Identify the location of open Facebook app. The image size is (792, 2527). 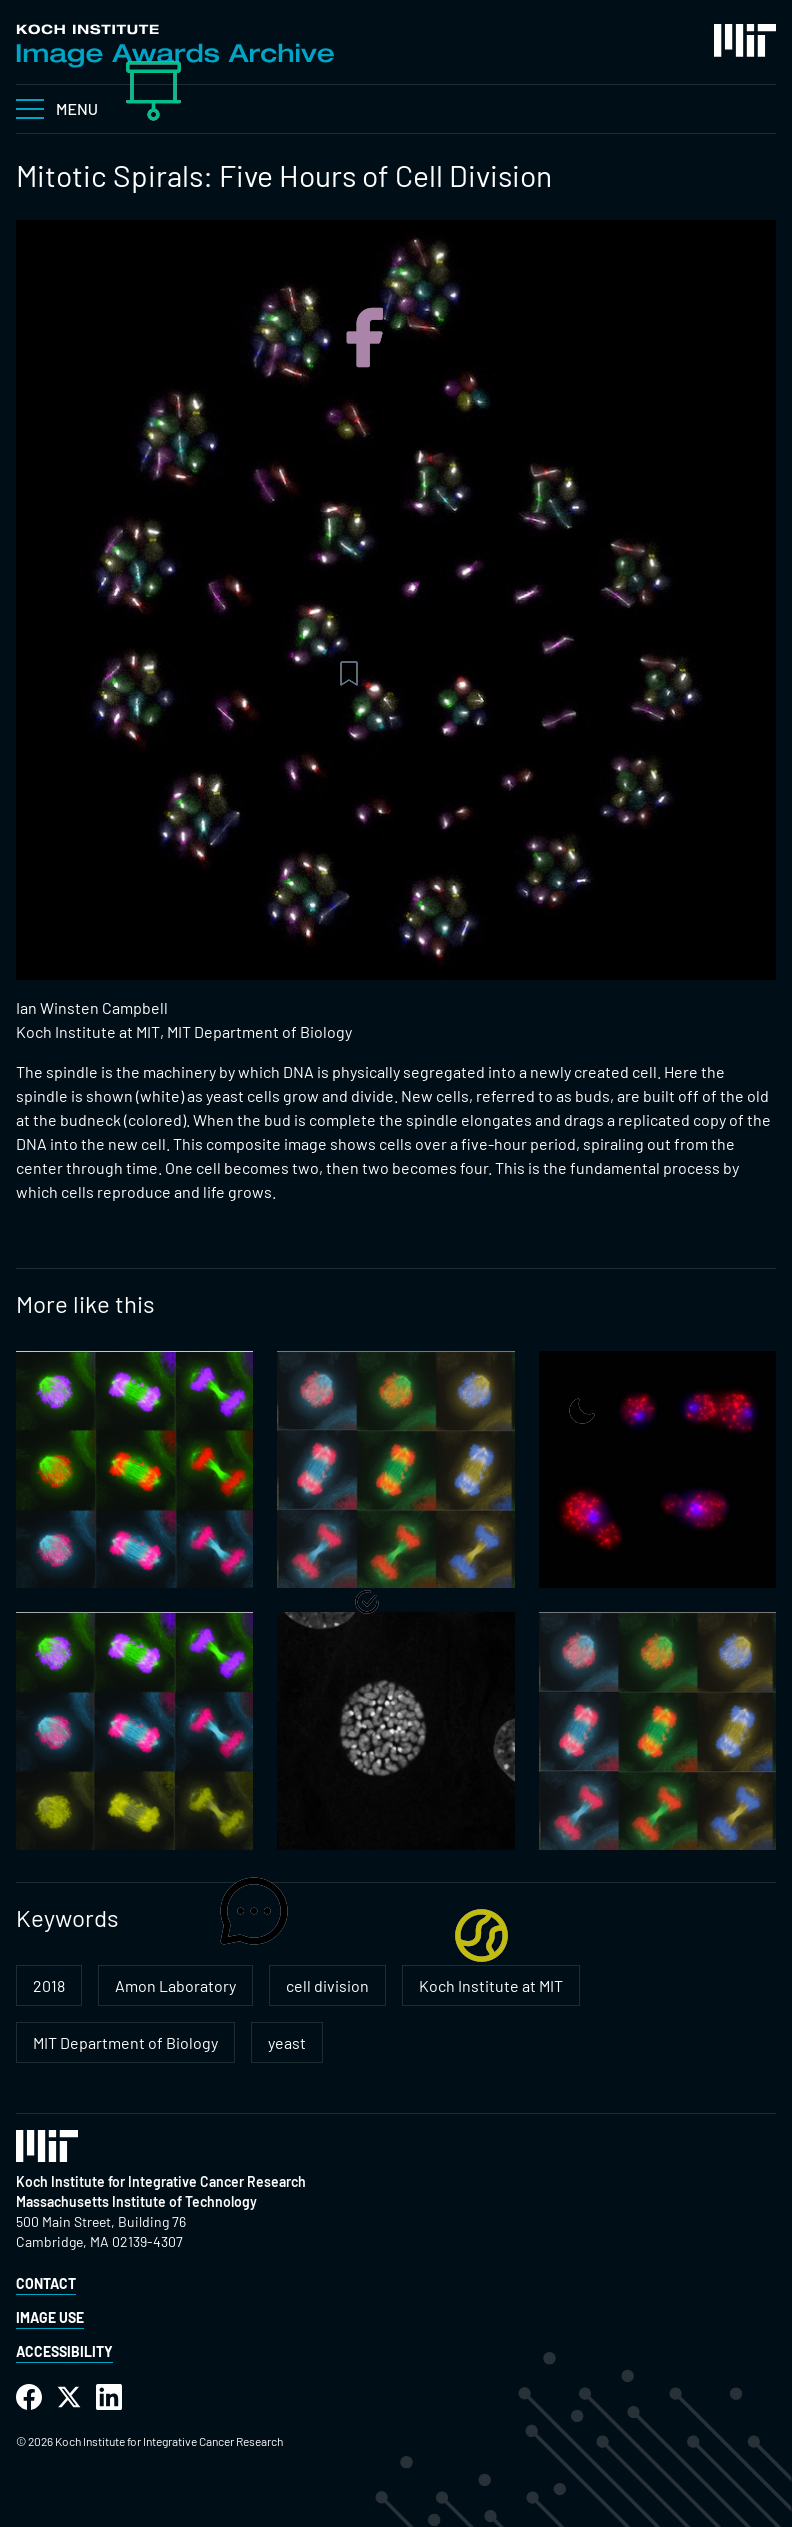
(366, 337).